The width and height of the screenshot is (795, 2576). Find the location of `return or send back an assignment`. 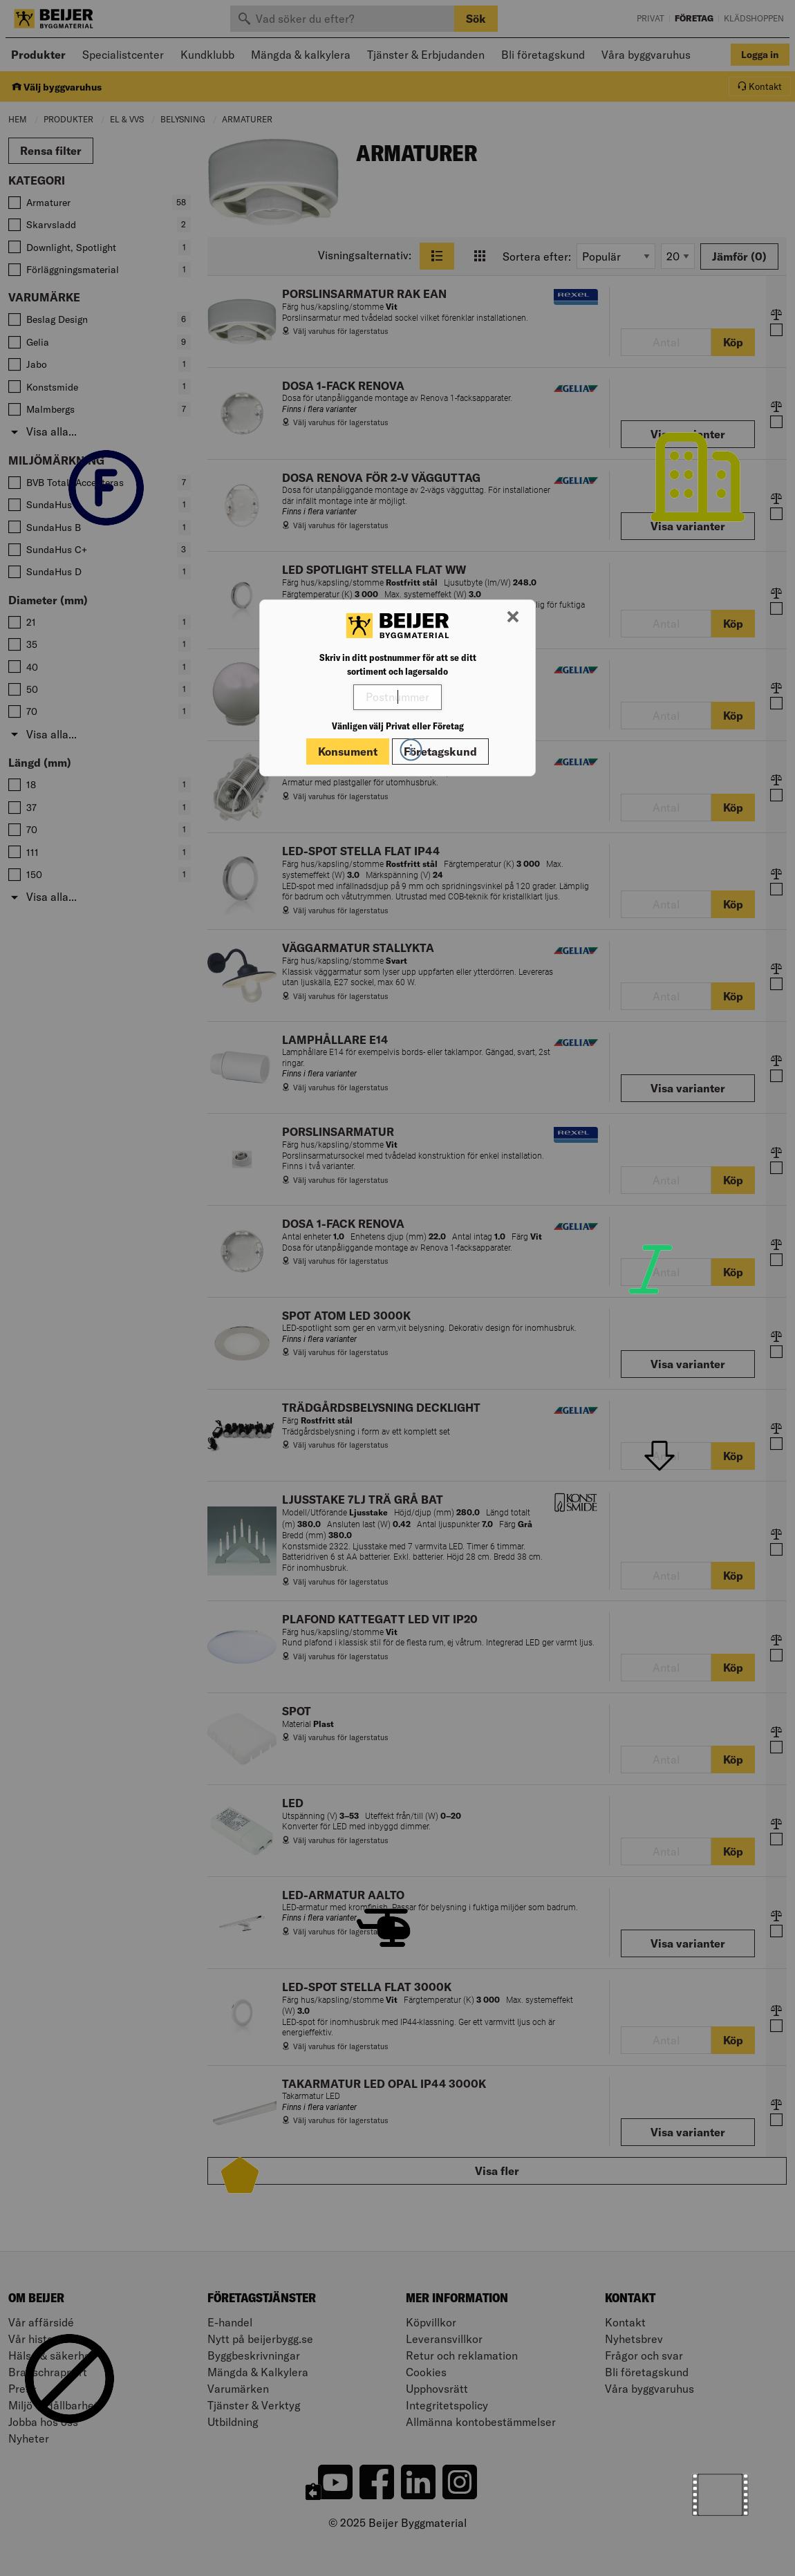

return or send back an assignment is located at coordinates (313, 2492).